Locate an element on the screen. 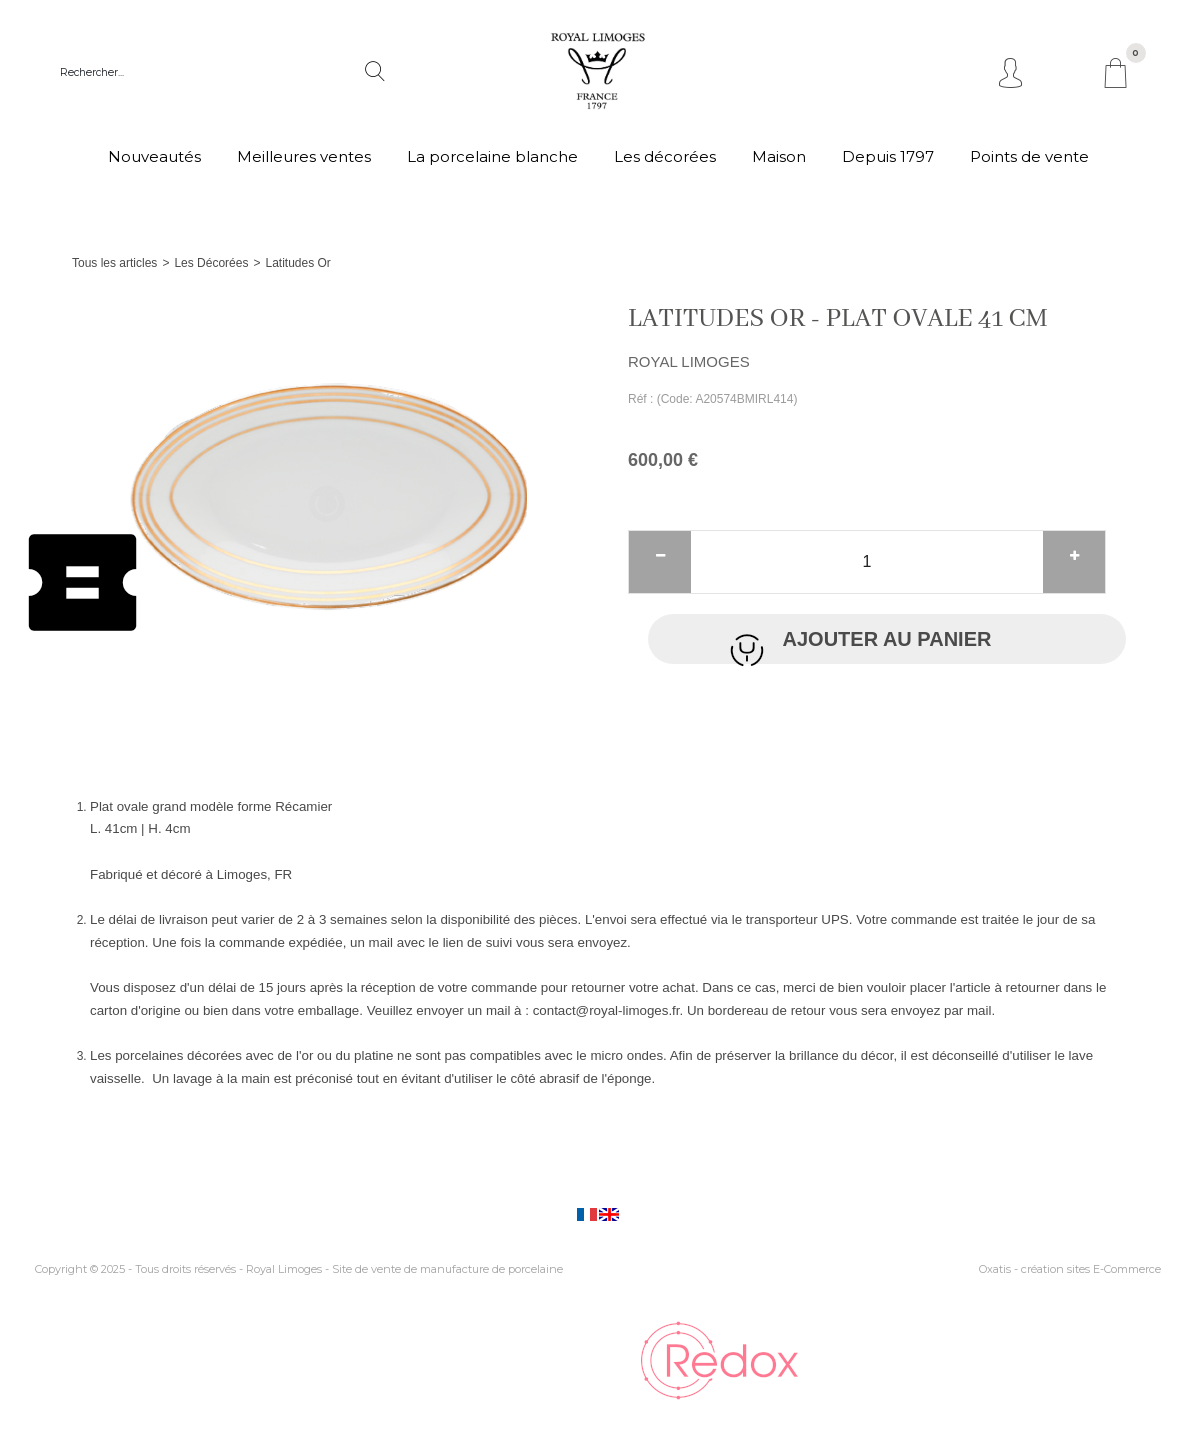 This screenshot has height=1442, width=1196. view available coupons or discounts is located at coordinates (82, 582).